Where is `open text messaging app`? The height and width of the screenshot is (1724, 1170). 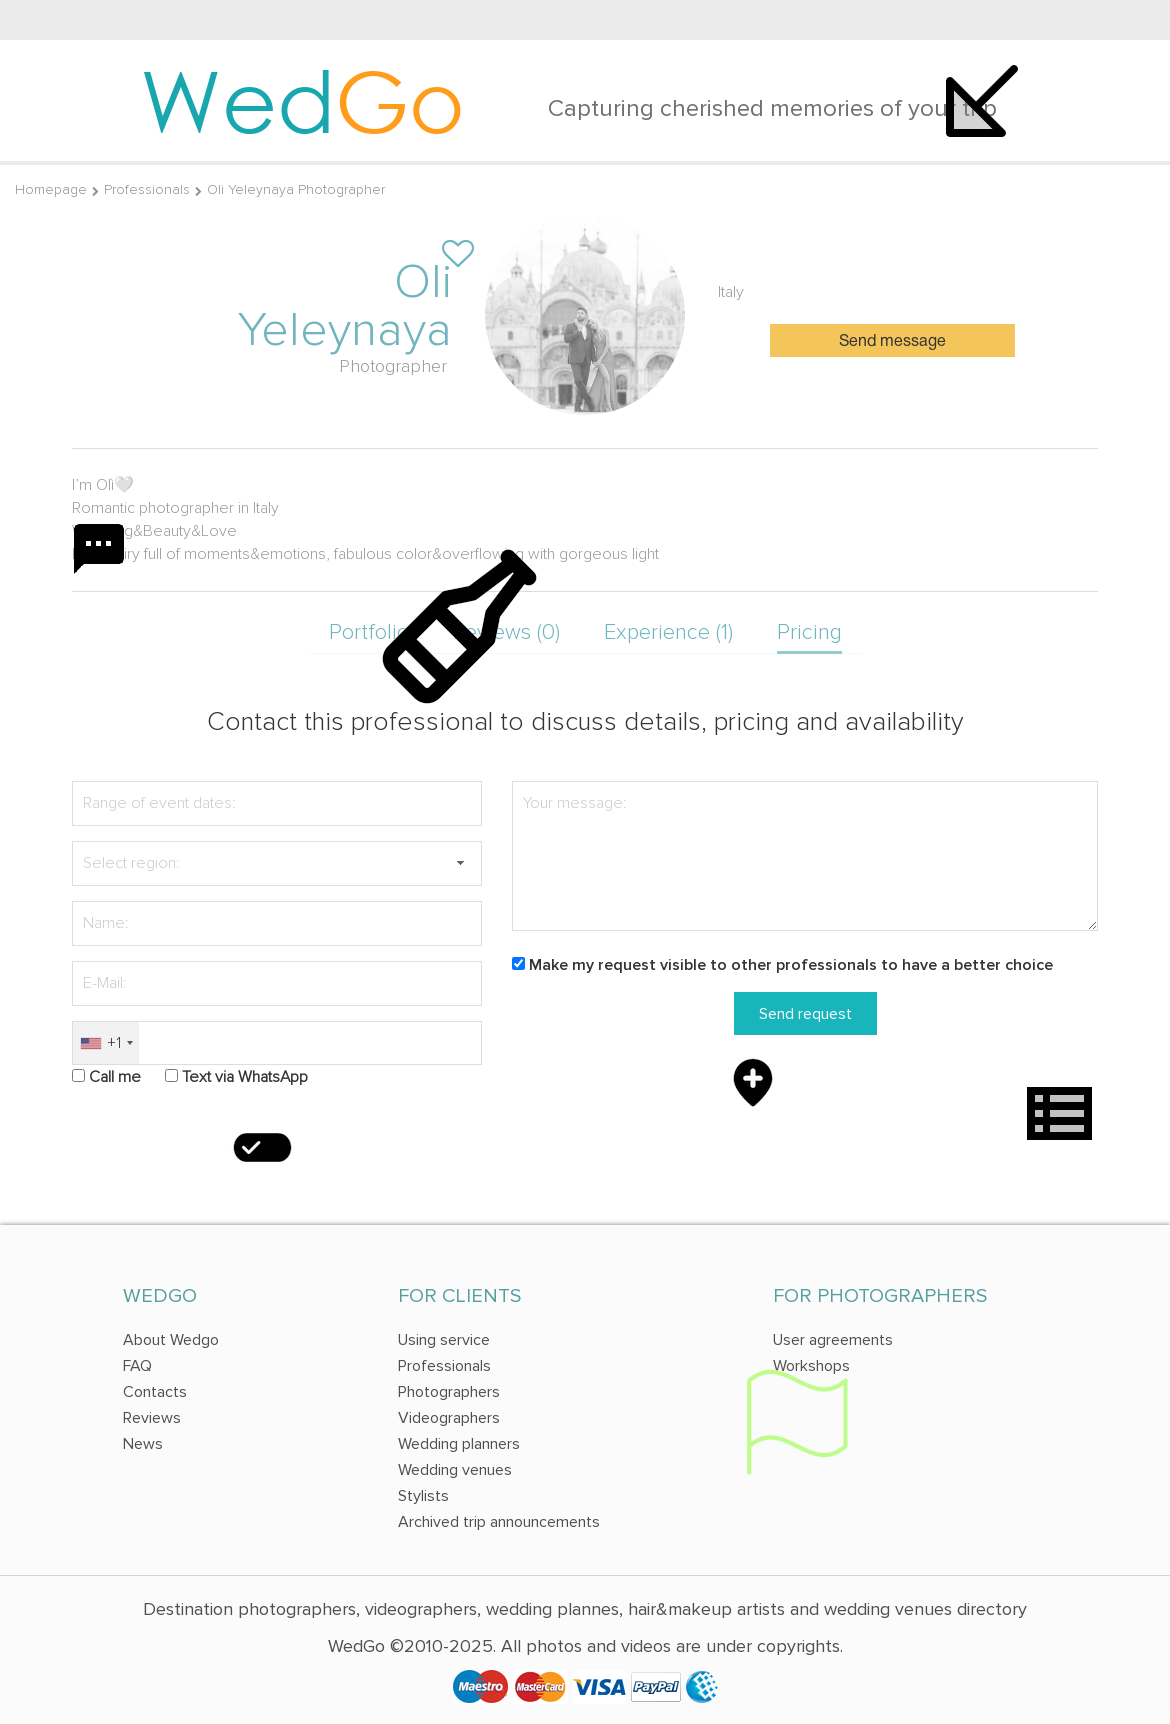
open text messaging app is located at coordinates (99, 549).